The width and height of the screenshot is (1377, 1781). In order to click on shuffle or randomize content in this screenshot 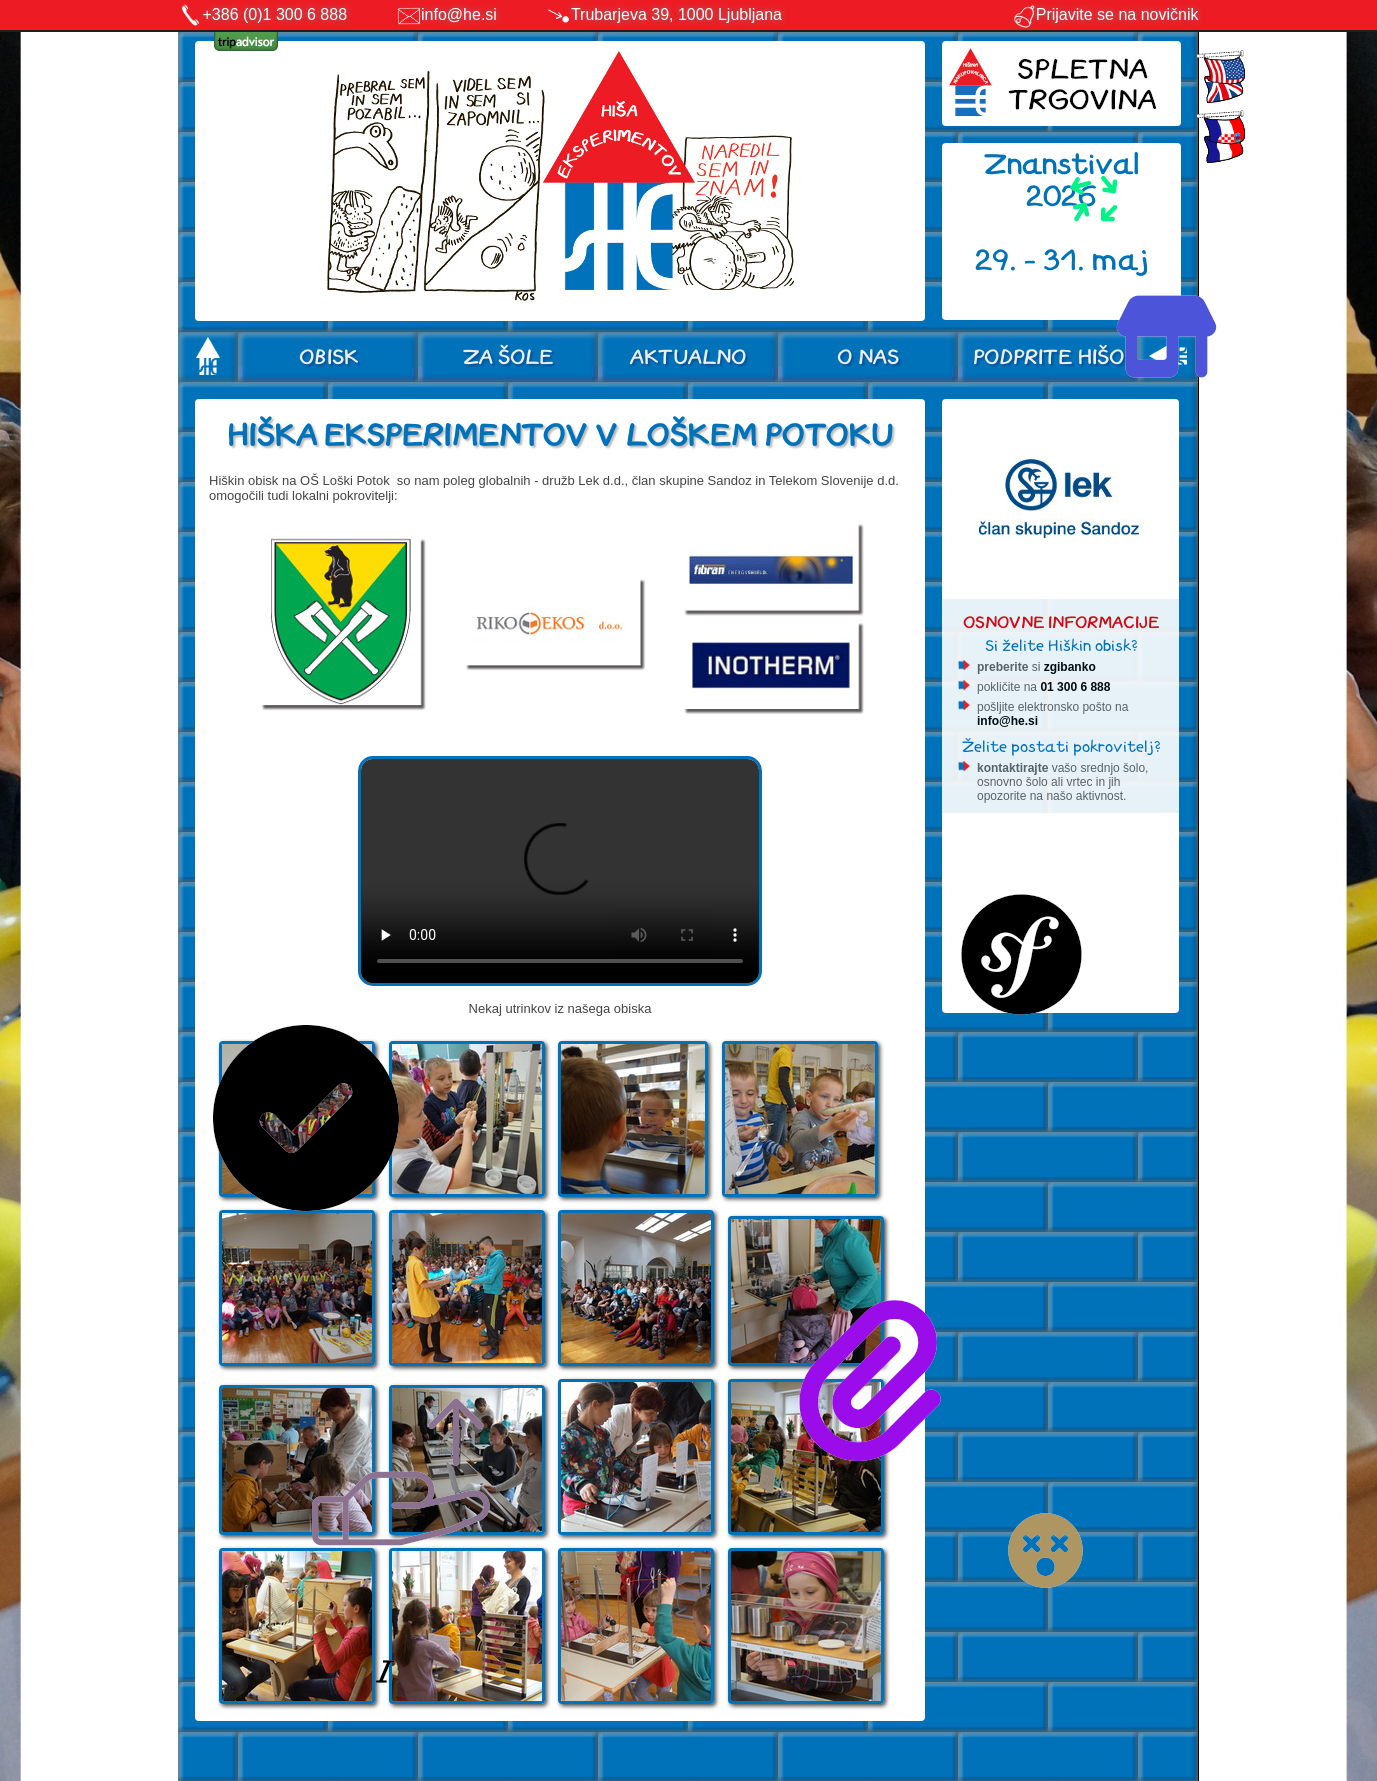, I will do `click(1094, 198)`.